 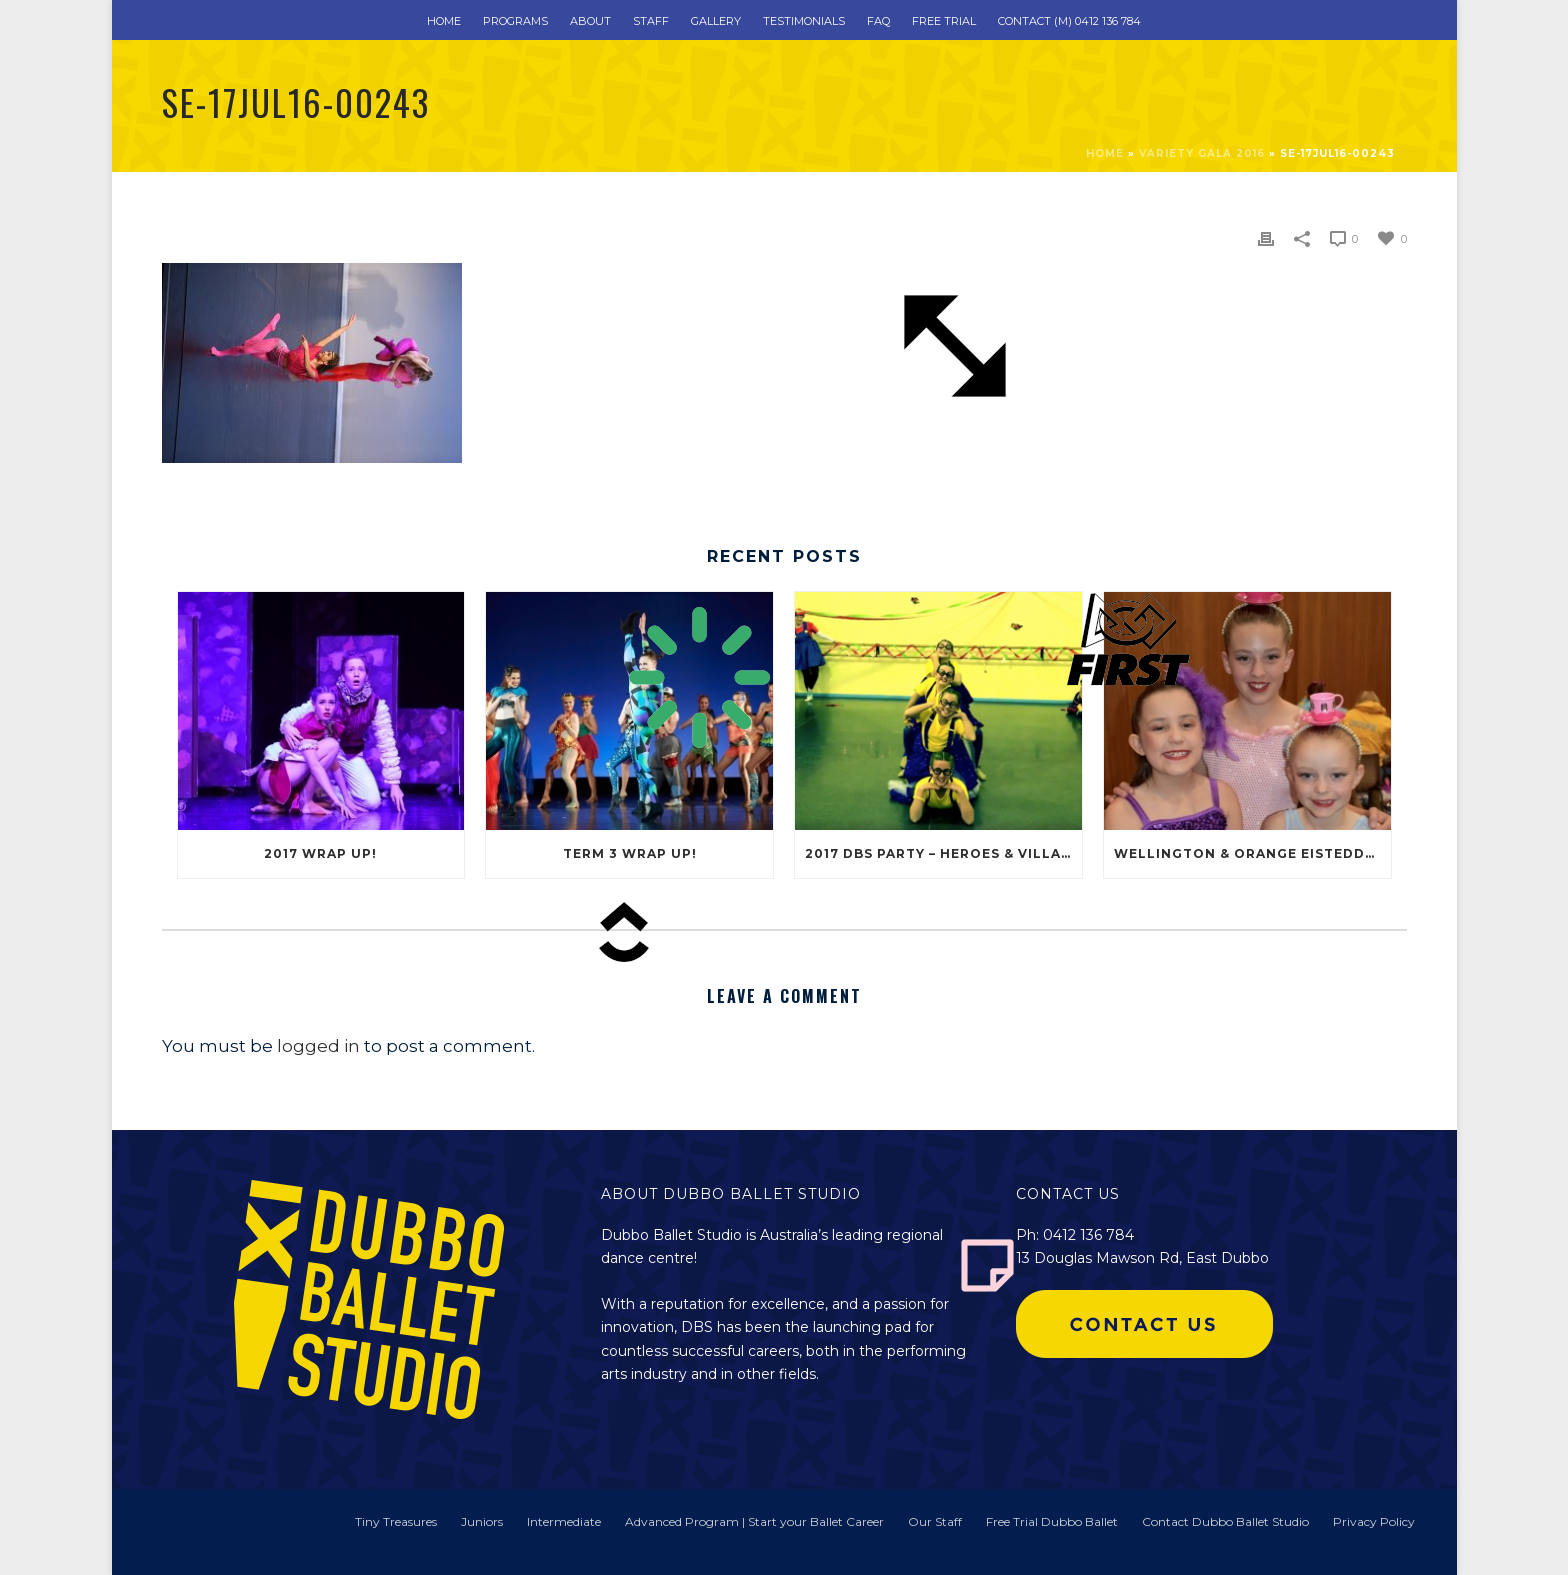 What do you see at coordinates (699, 677) in the screenshot?
I see `indicates content is loading` at bounding box center [699, 677].